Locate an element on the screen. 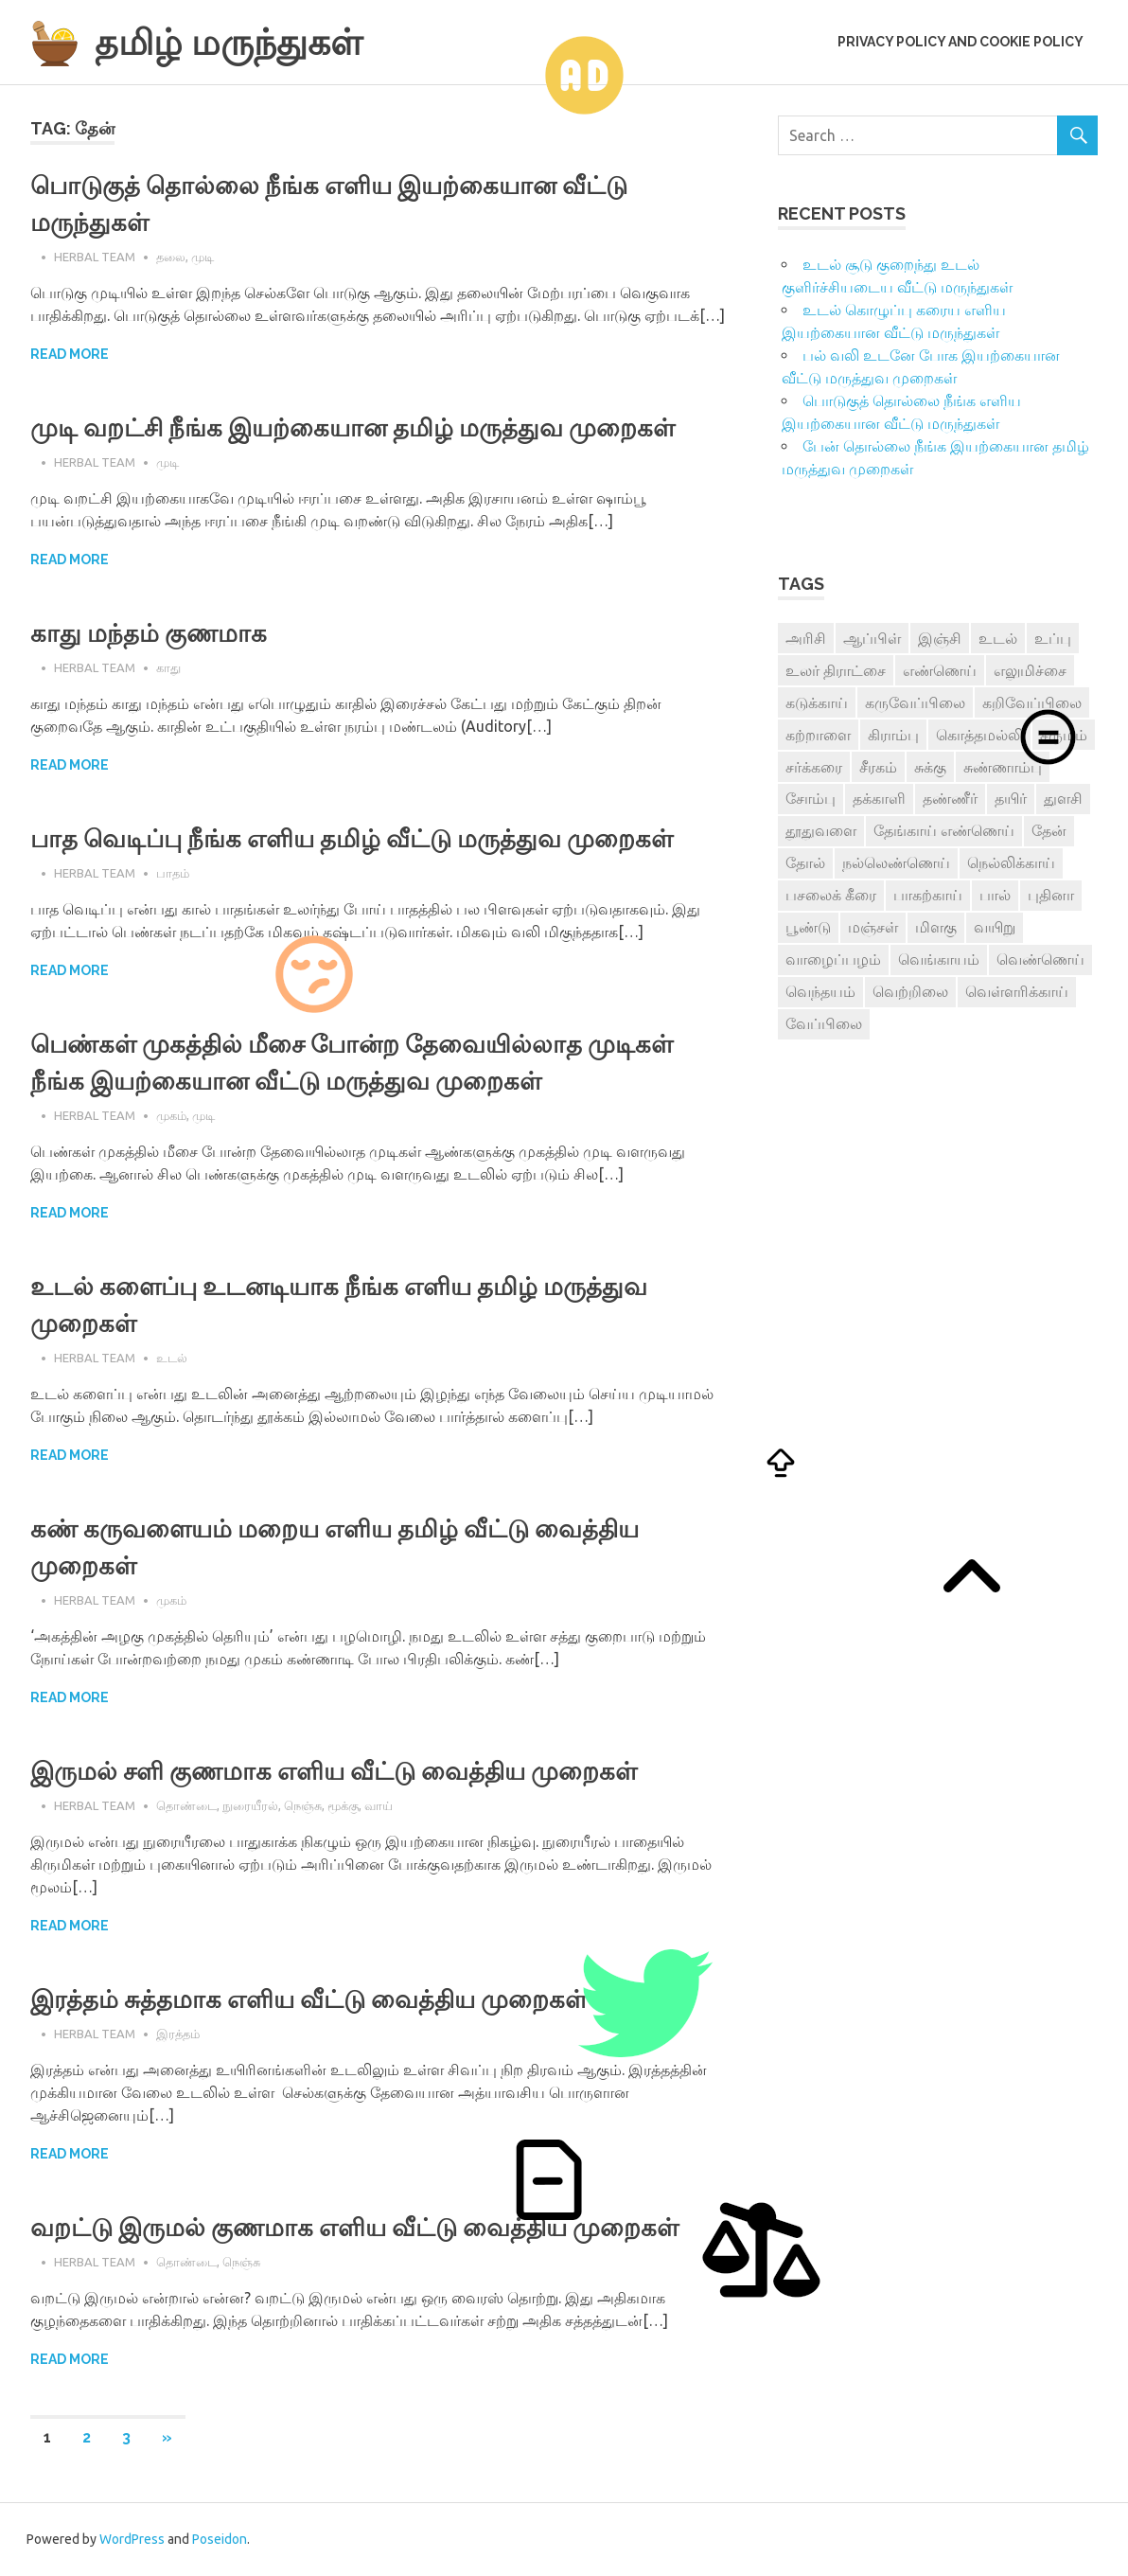 Image resolution: width=1128 pixels, height=2576 pixels. indicate user frustration or negative feedback is located at coordinates (314, 974).